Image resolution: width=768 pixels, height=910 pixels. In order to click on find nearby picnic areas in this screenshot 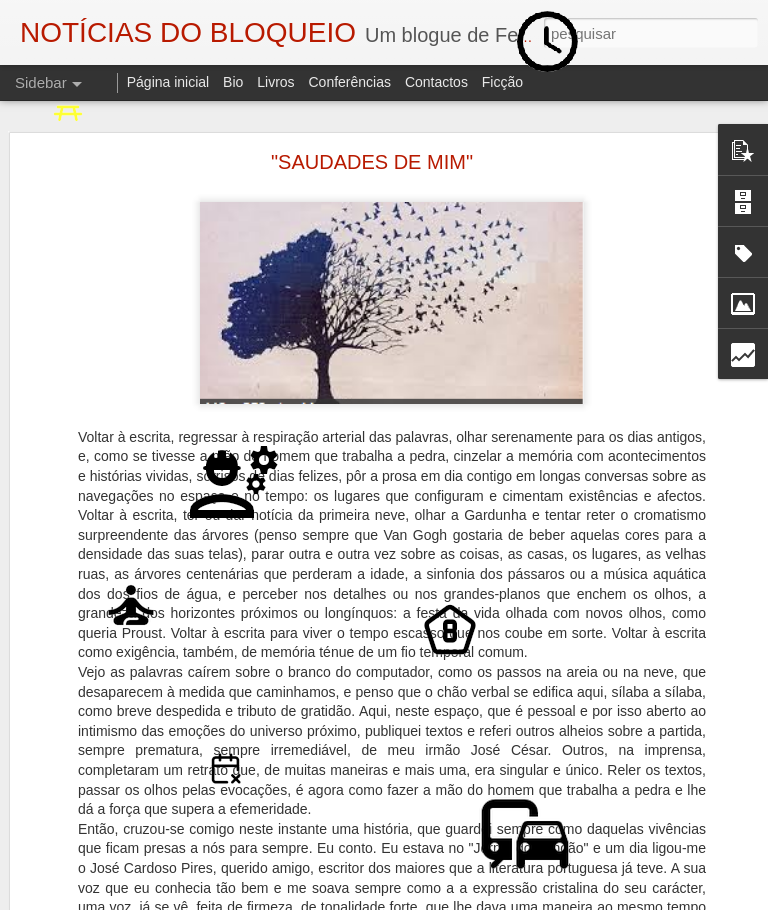, I will do `click(68, 114)`.